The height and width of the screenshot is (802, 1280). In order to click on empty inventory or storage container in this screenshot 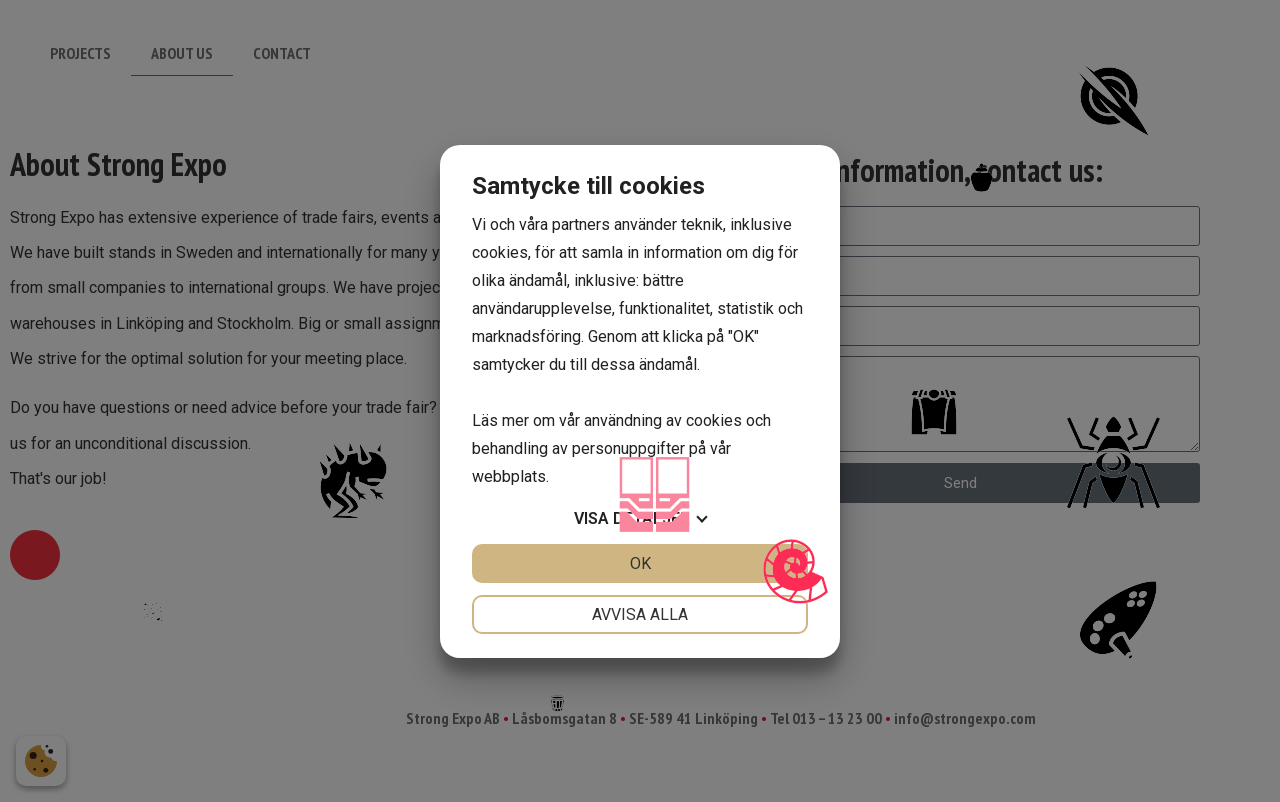, I will do `click(557, 700)`.